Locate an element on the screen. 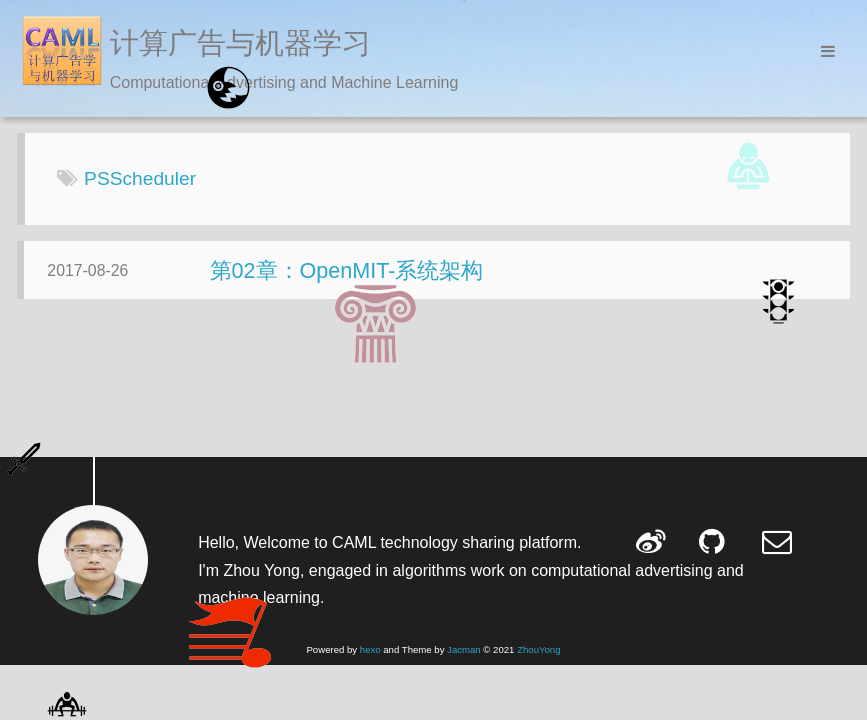 The image size is (867, 720). toggle dark mode or night theme is located at coordinates (228, 87).